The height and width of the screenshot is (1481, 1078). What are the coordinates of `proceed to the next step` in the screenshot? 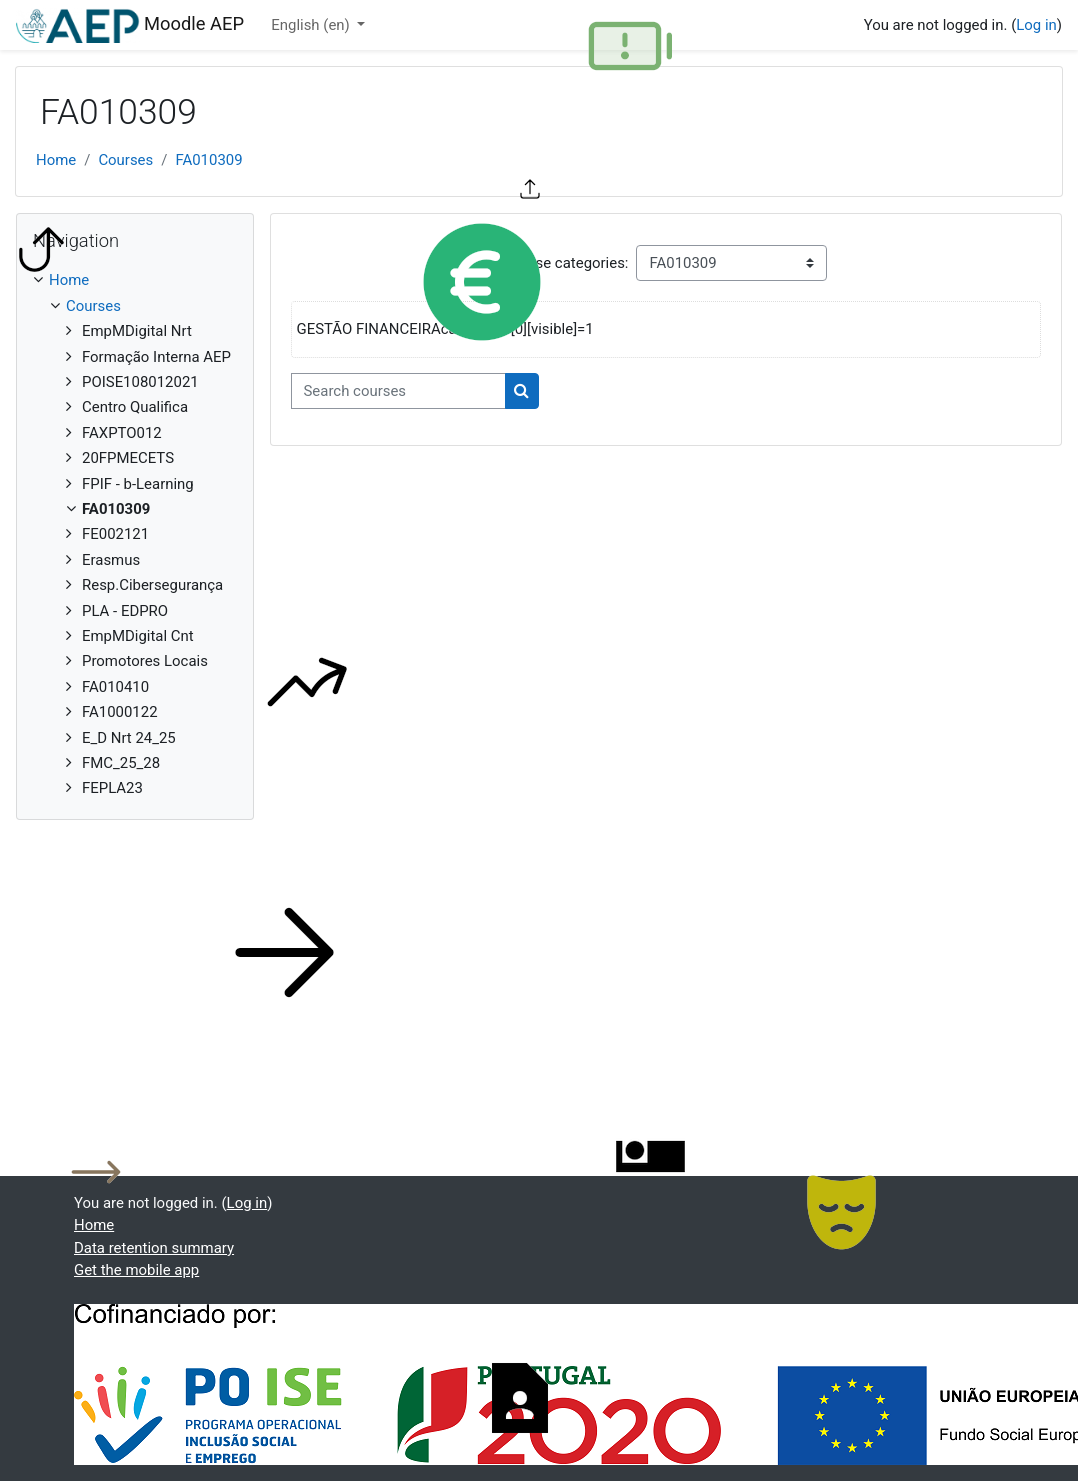 It's located at (96, 1172).